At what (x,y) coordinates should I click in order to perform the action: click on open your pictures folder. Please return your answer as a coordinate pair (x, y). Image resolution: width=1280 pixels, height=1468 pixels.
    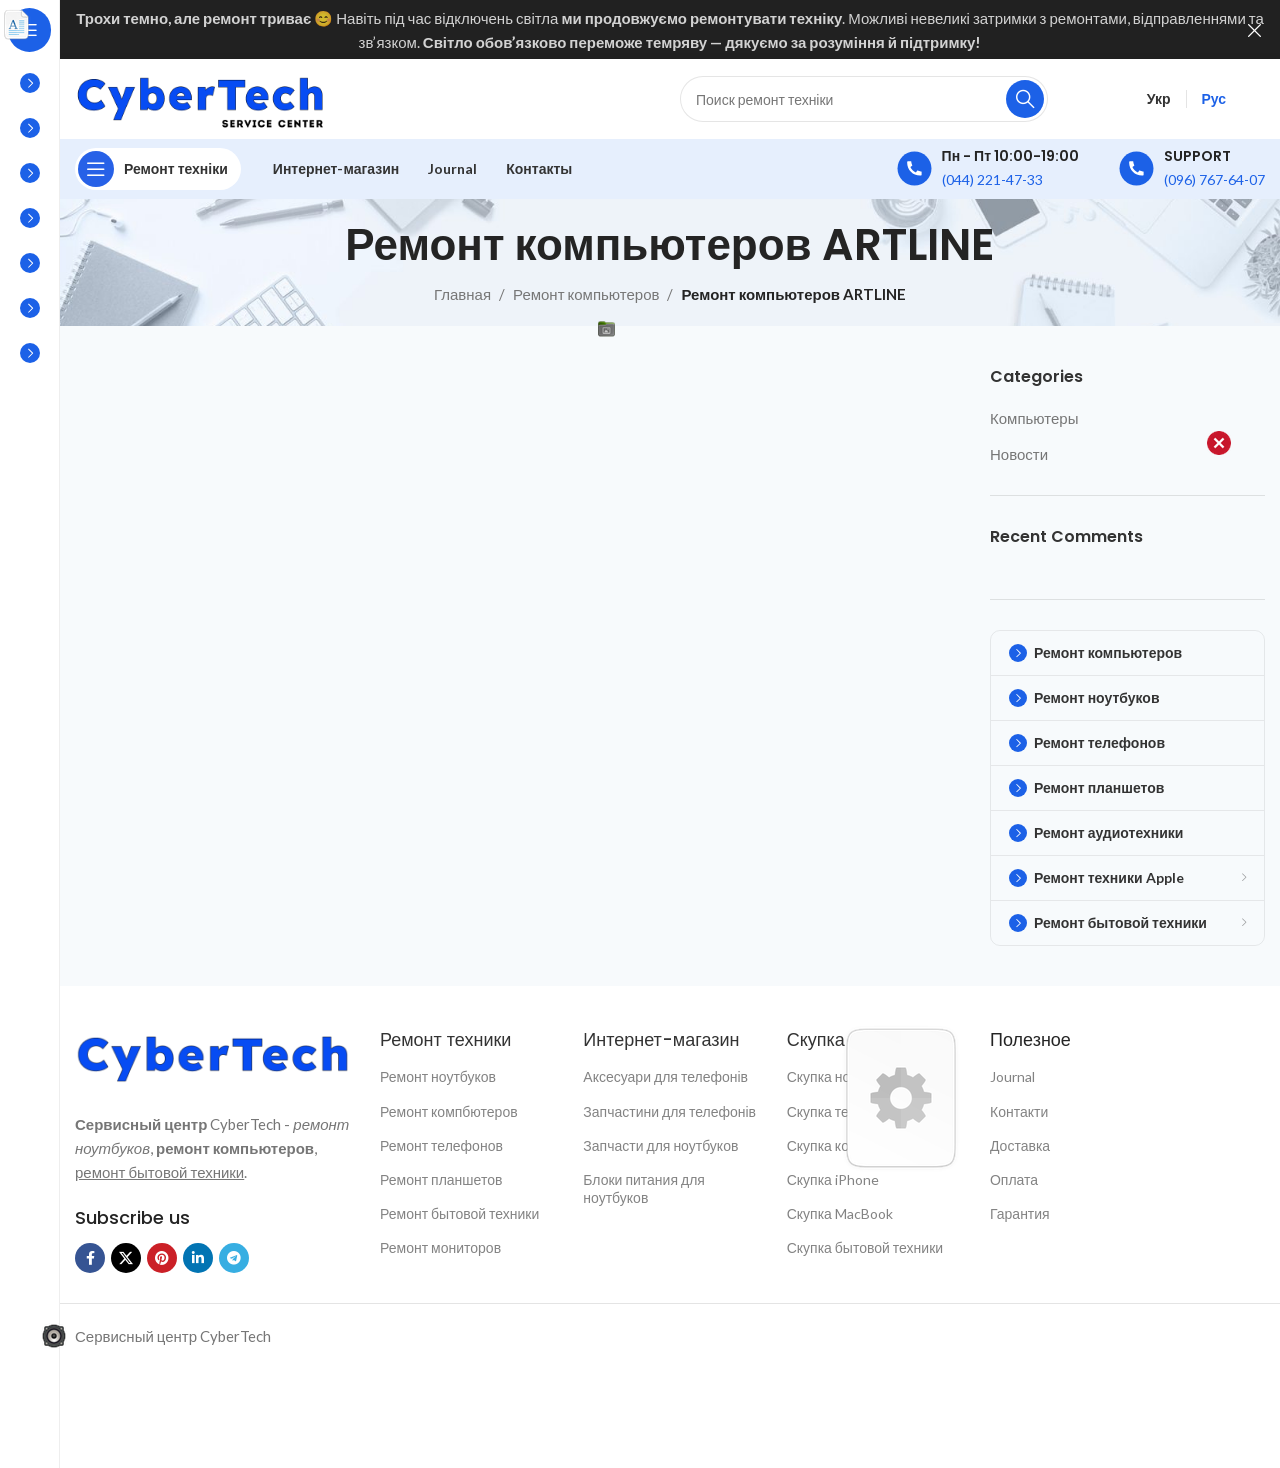
    Looking at the image, I should click on (606, 328).